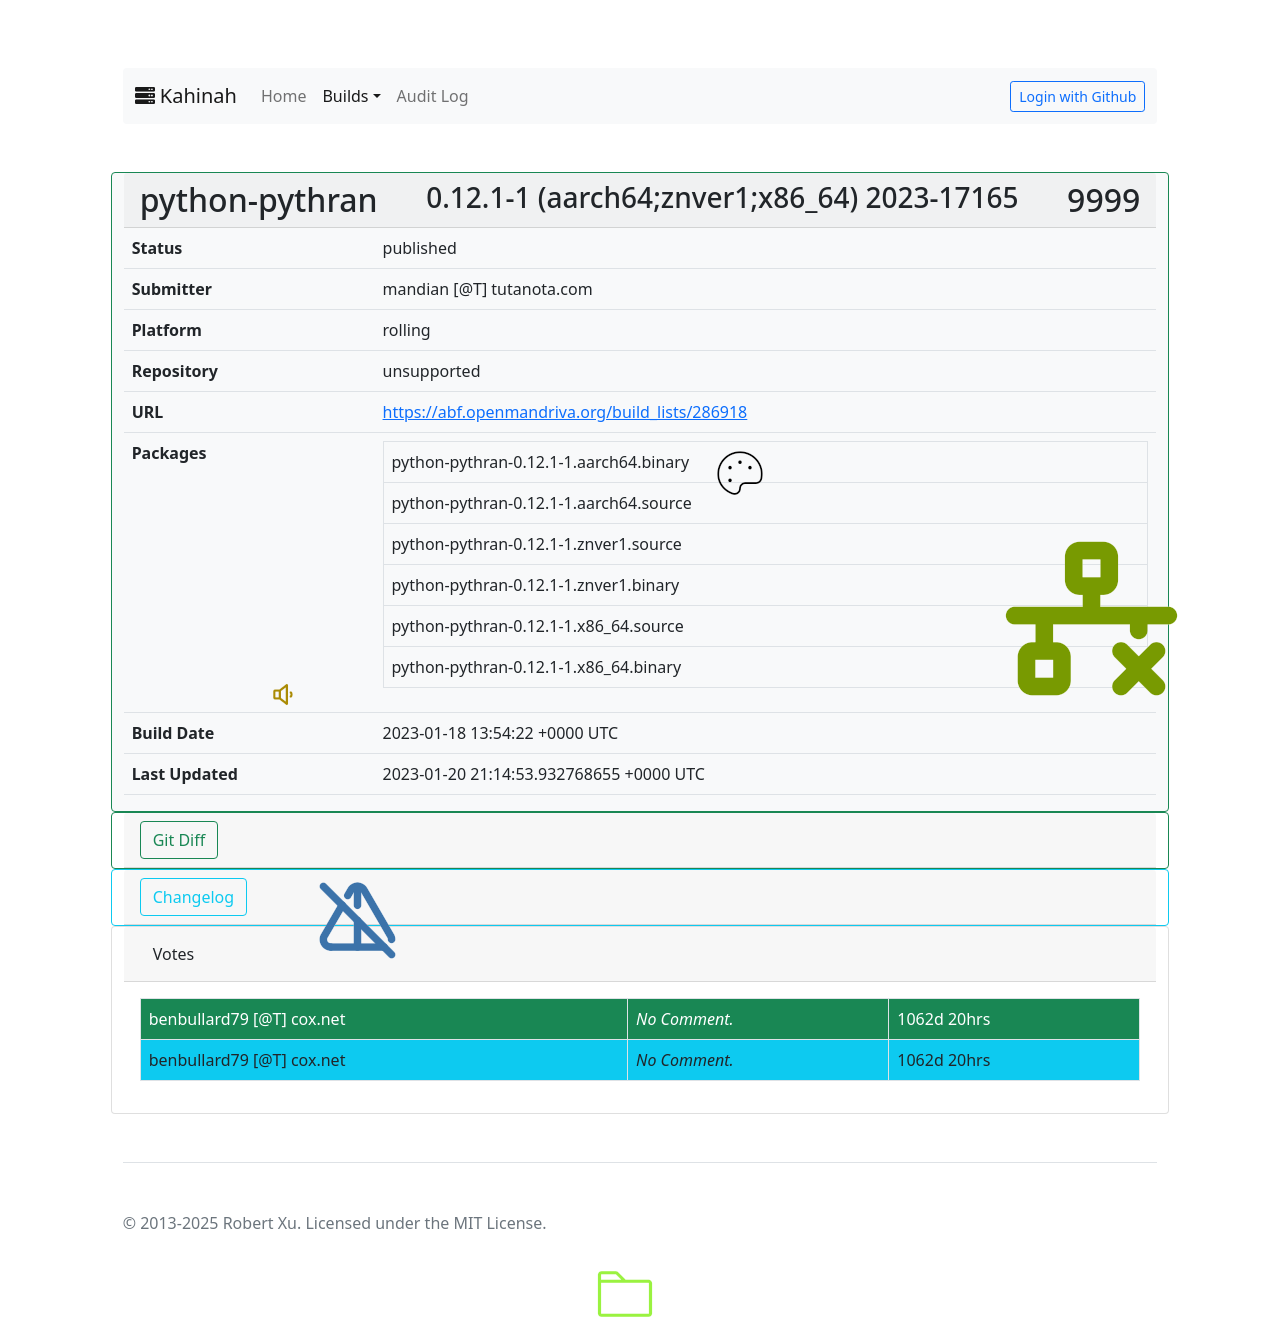 Image resolution: width=1280 pixels, height=1331 pixels. Describe the element at coordinates (357, 920) in the screenshot. I see `hide details or additional information` at that location.